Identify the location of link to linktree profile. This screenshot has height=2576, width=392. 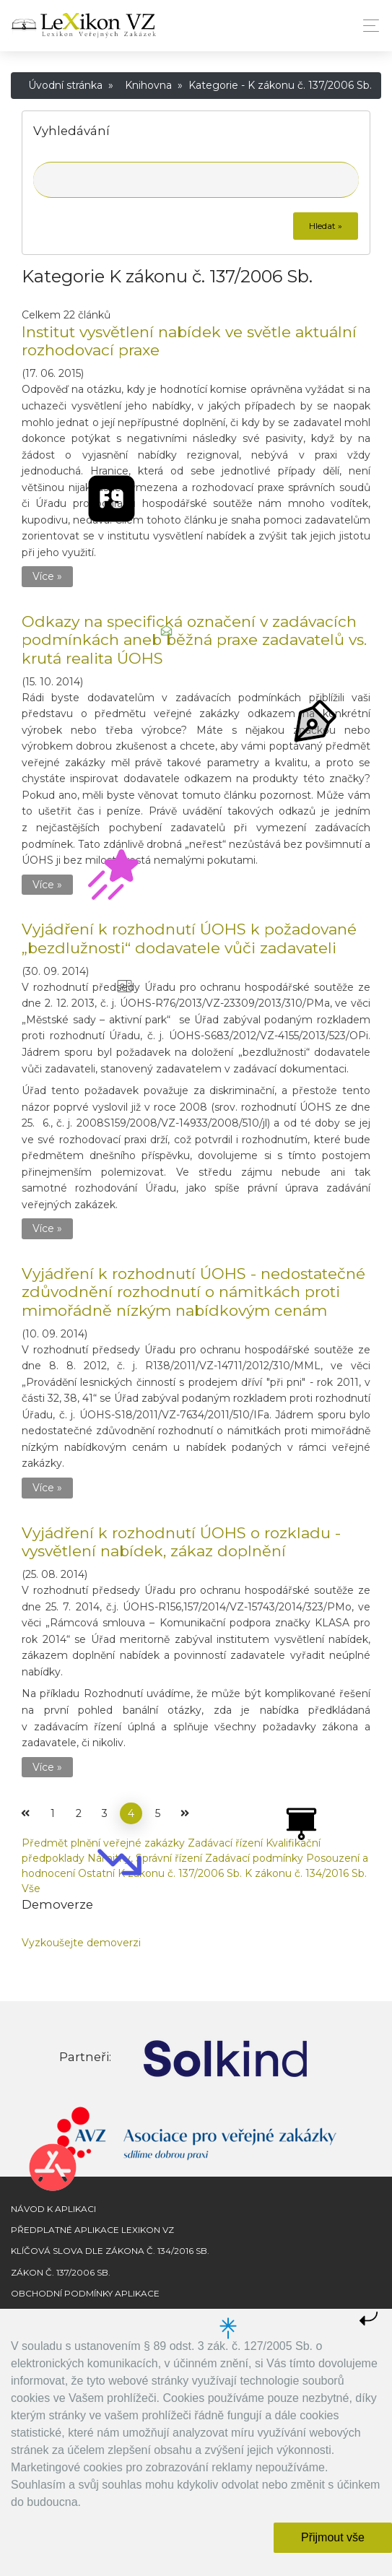
(228, 2328).